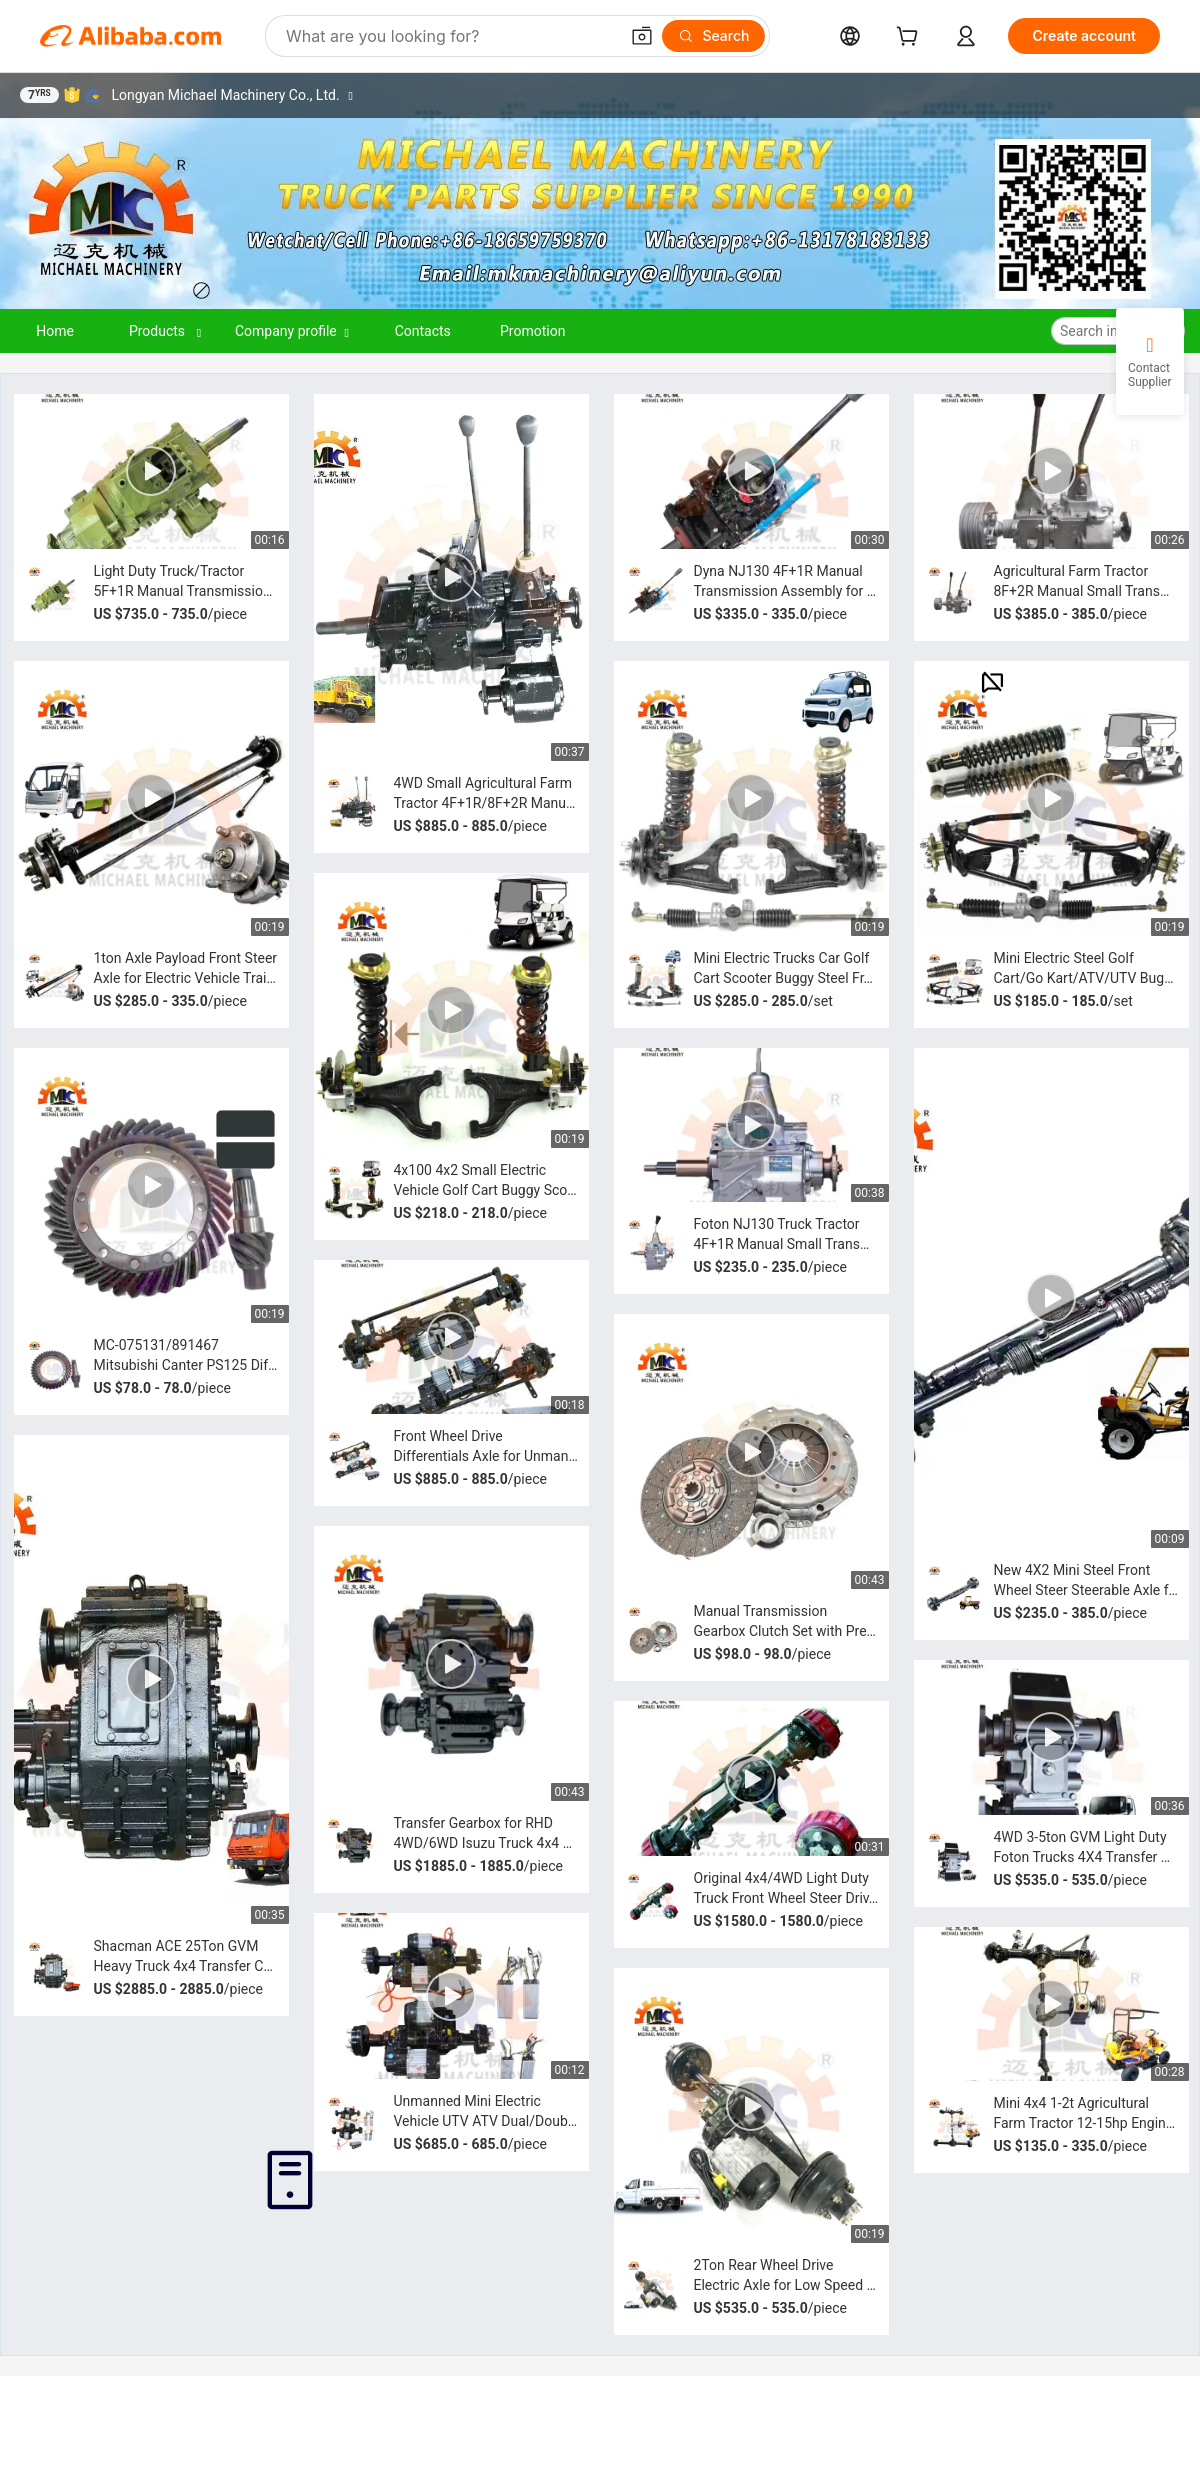  I want to click on mute or disable chat notifications, so click(992, 681).